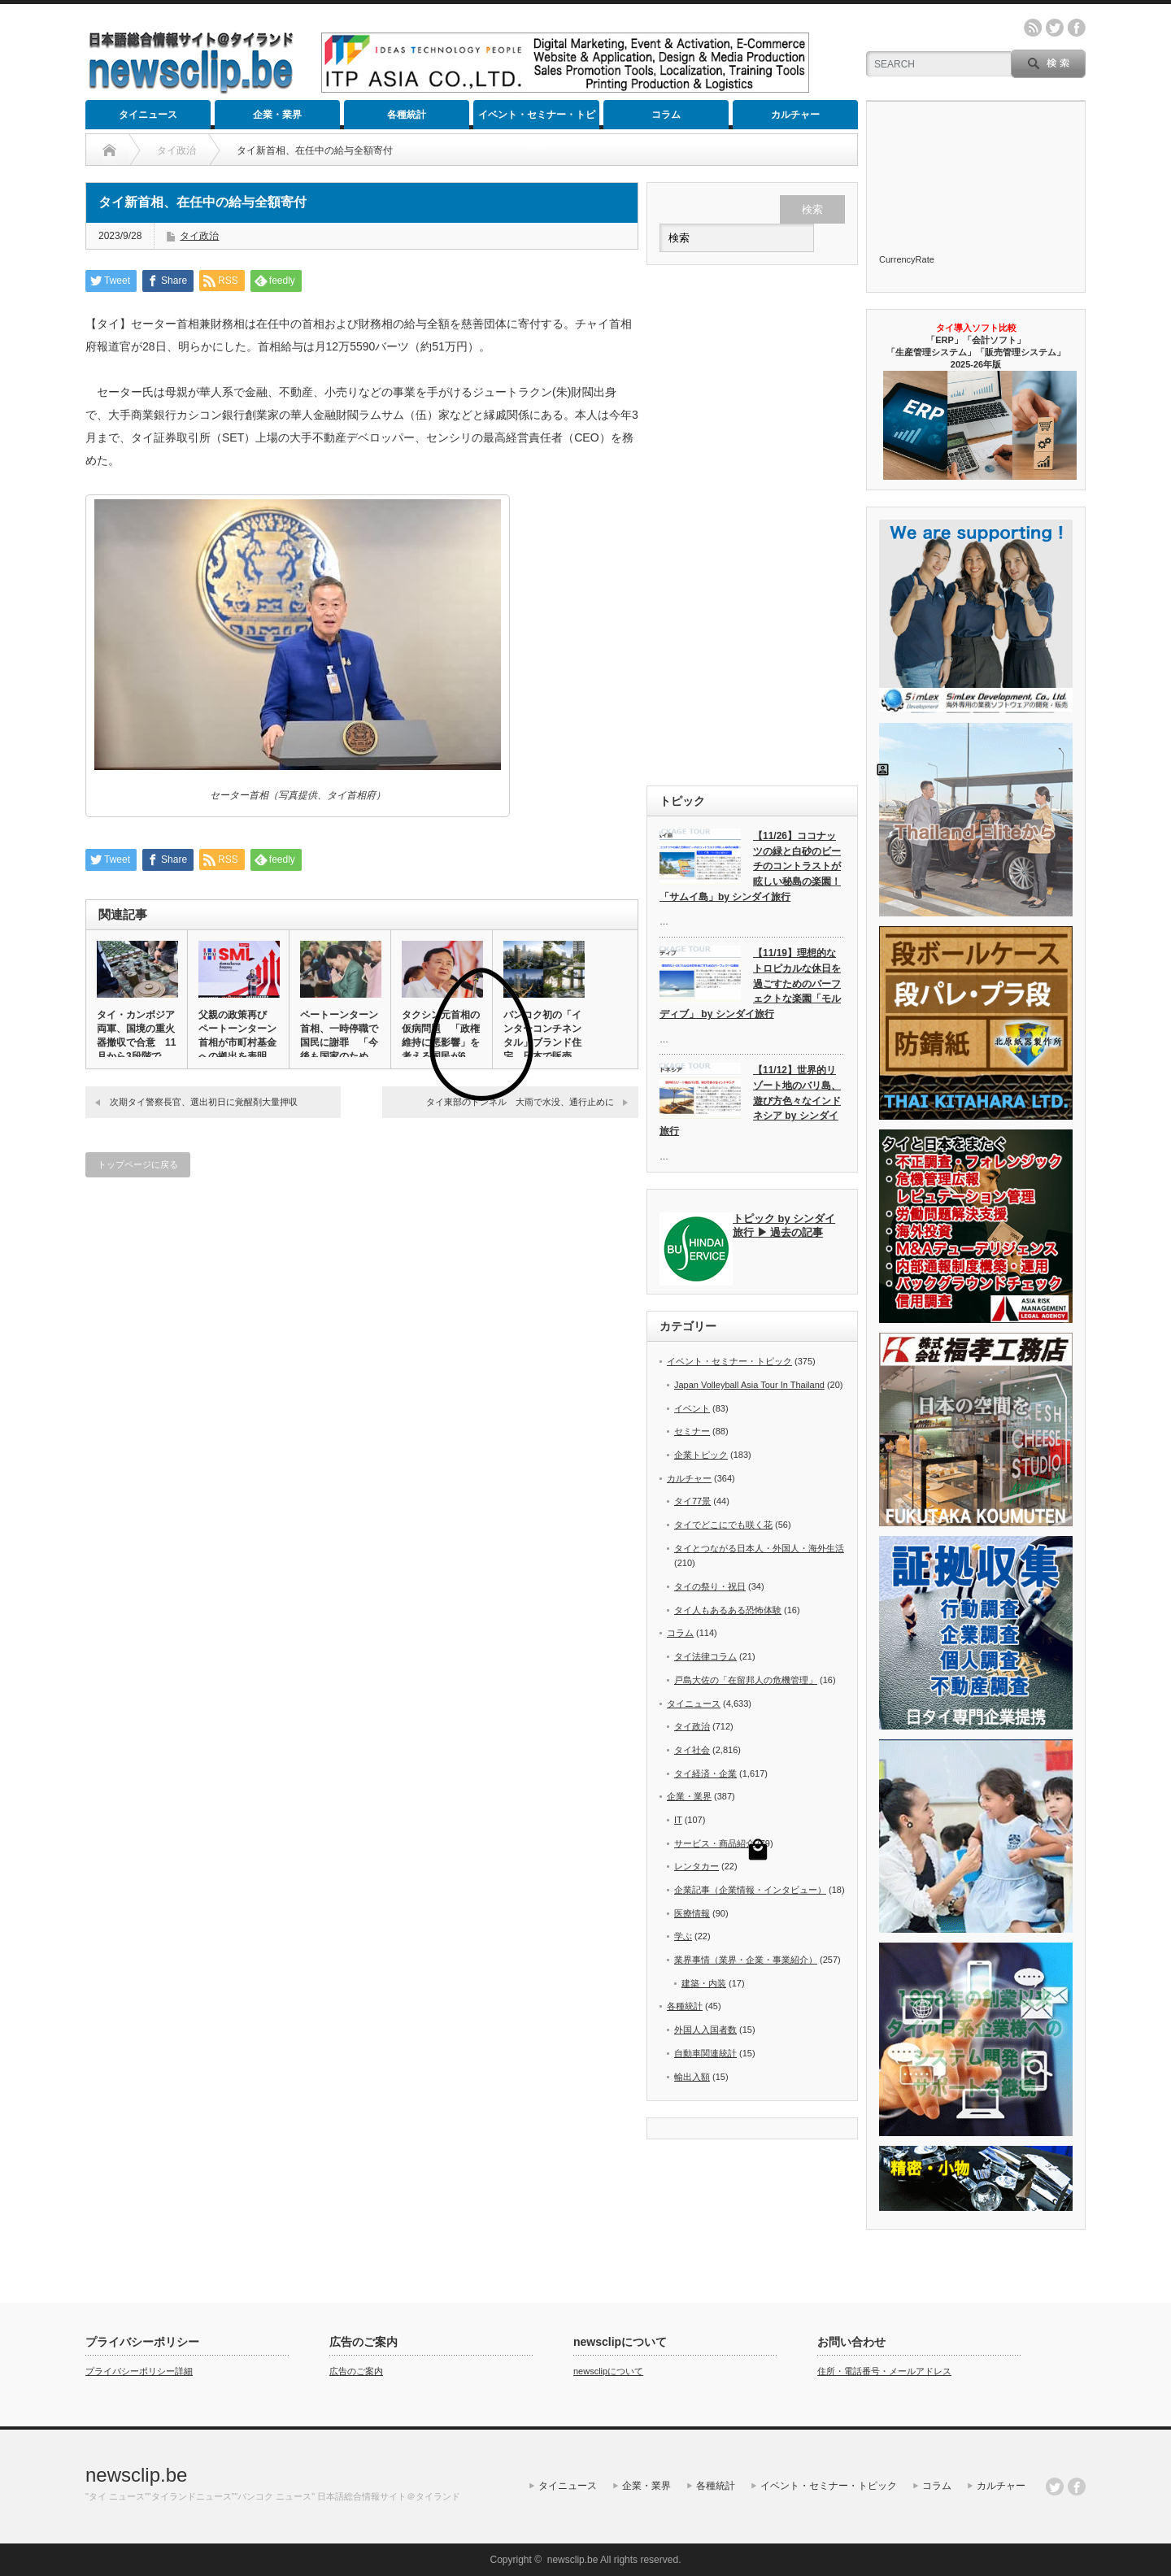 The image size is (1171, 2576). What do you see at coordinates (758, 1850) in the screenshot?
I see `open shopping or store section` at bounding box center [758, 1850].